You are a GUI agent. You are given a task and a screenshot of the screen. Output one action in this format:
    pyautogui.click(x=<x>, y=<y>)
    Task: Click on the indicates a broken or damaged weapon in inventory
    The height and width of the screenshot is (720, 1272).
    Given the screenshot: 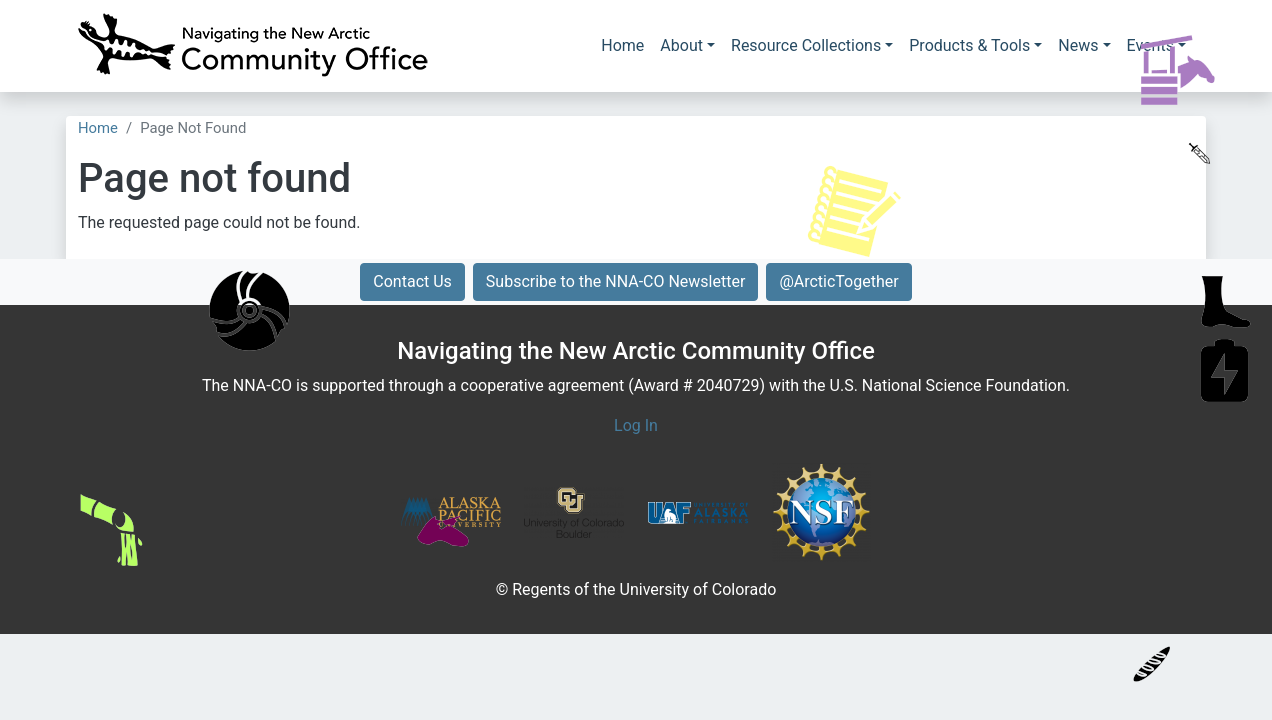 What is the action you would take?
    pyautogui.click(x=1199, y=153)
    